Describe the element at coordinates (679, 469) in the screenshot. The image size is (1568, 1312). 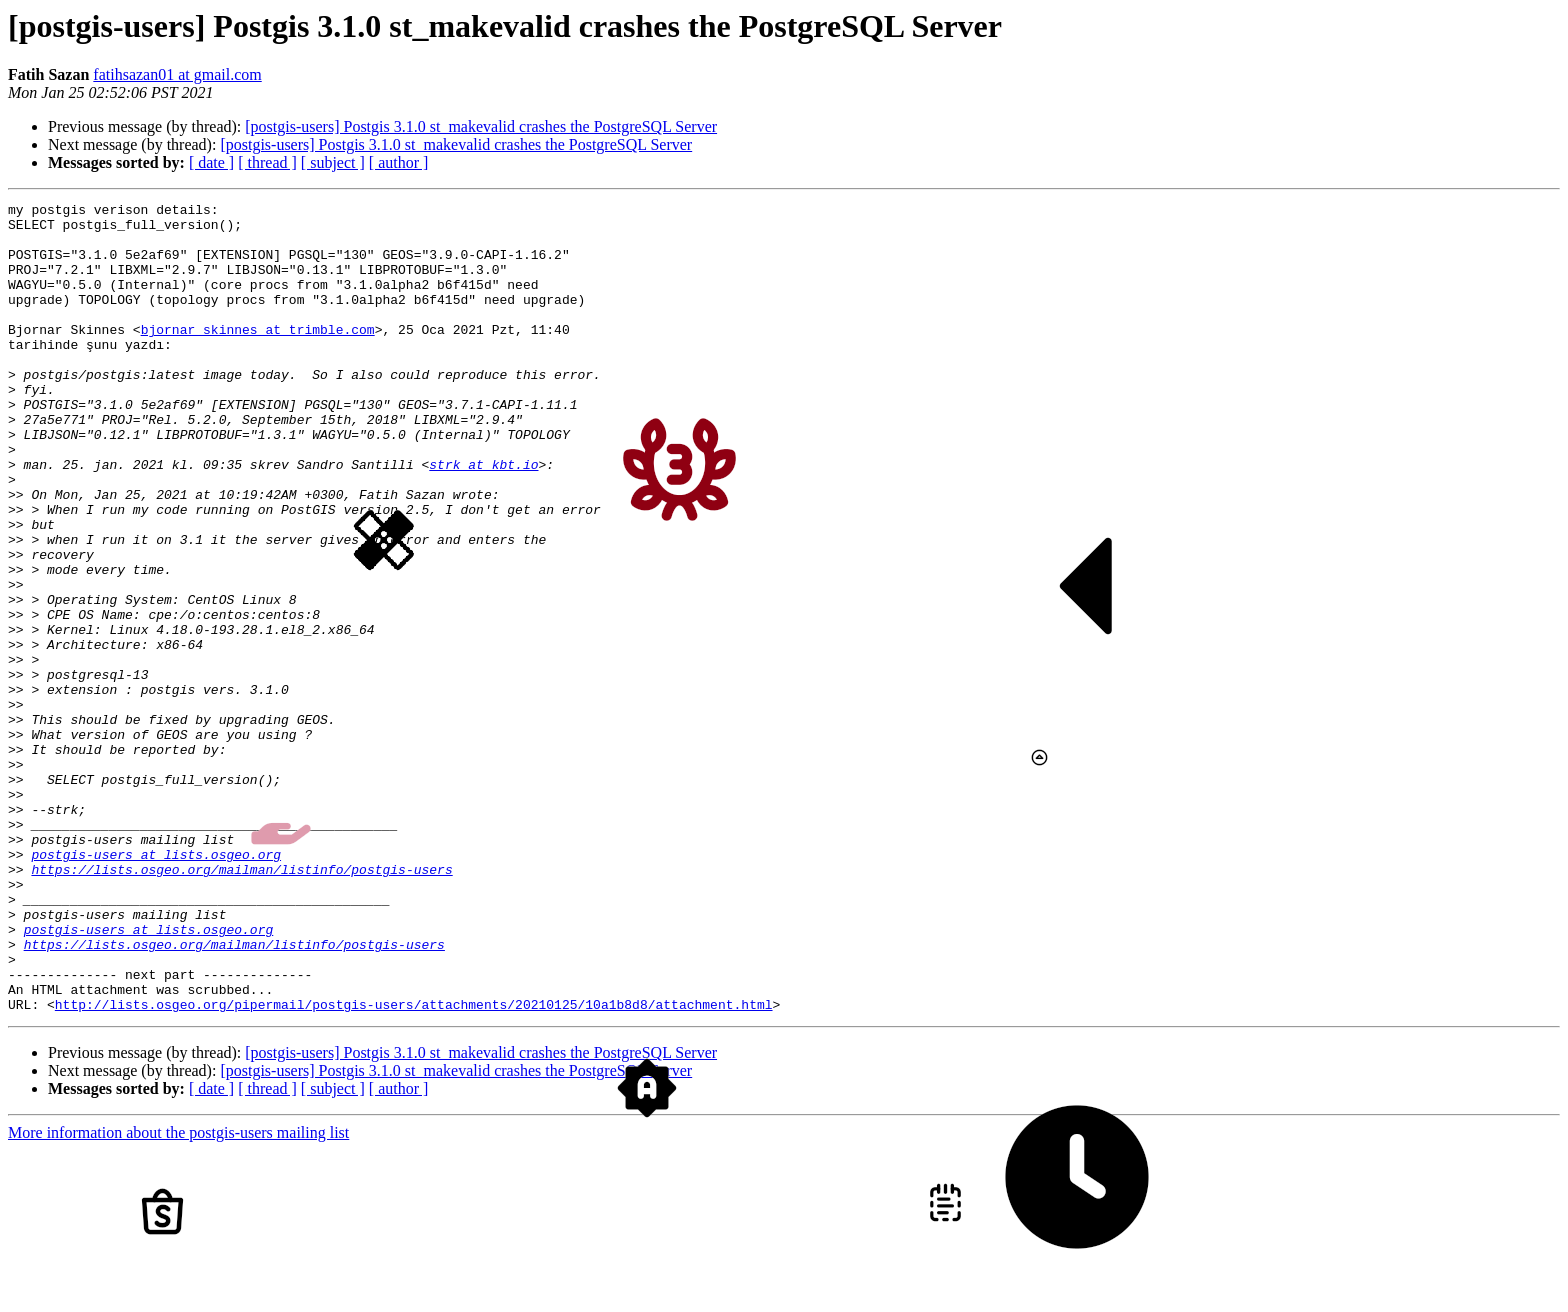
I see `third place ranking or award` at that location.